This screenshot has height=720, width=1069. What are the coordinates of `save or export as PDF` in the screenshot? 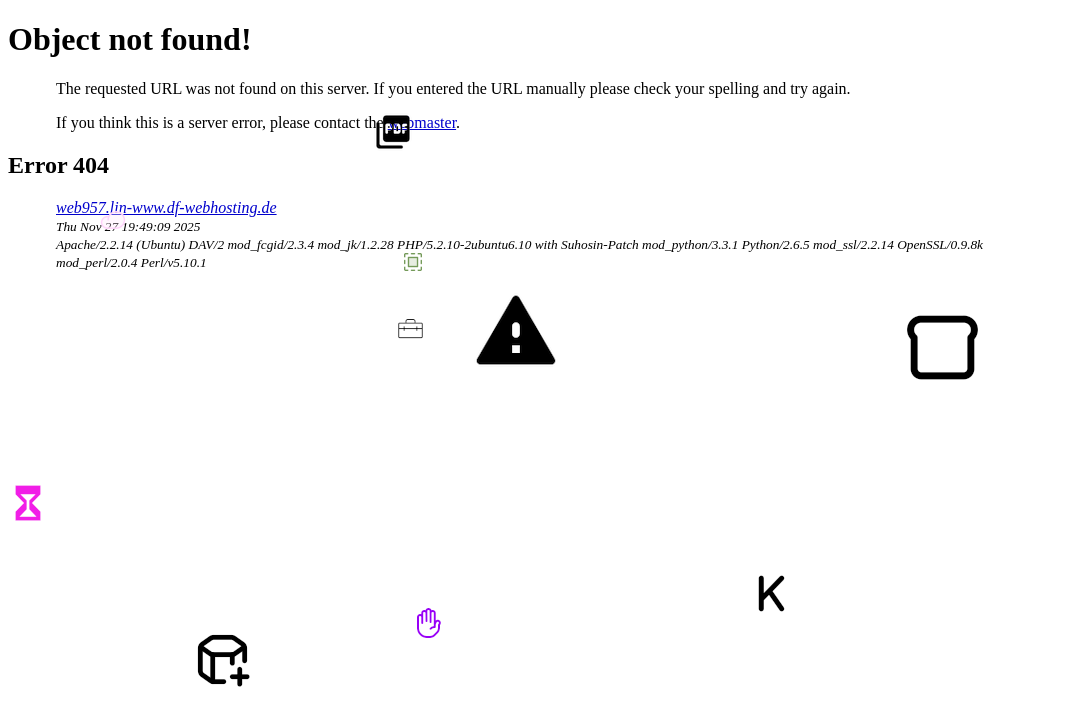 It's located at (393, 132).